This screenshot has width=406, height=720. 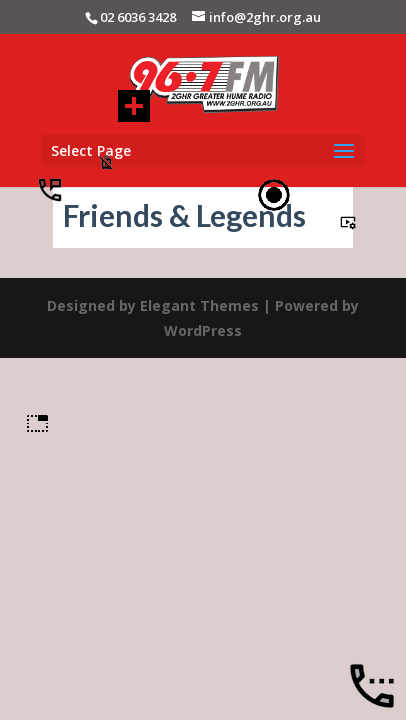 What do you see at coordinates (274, 195) in the screenshot?
I see `indicates a selected radio button option` at bounding box center [274, 195].